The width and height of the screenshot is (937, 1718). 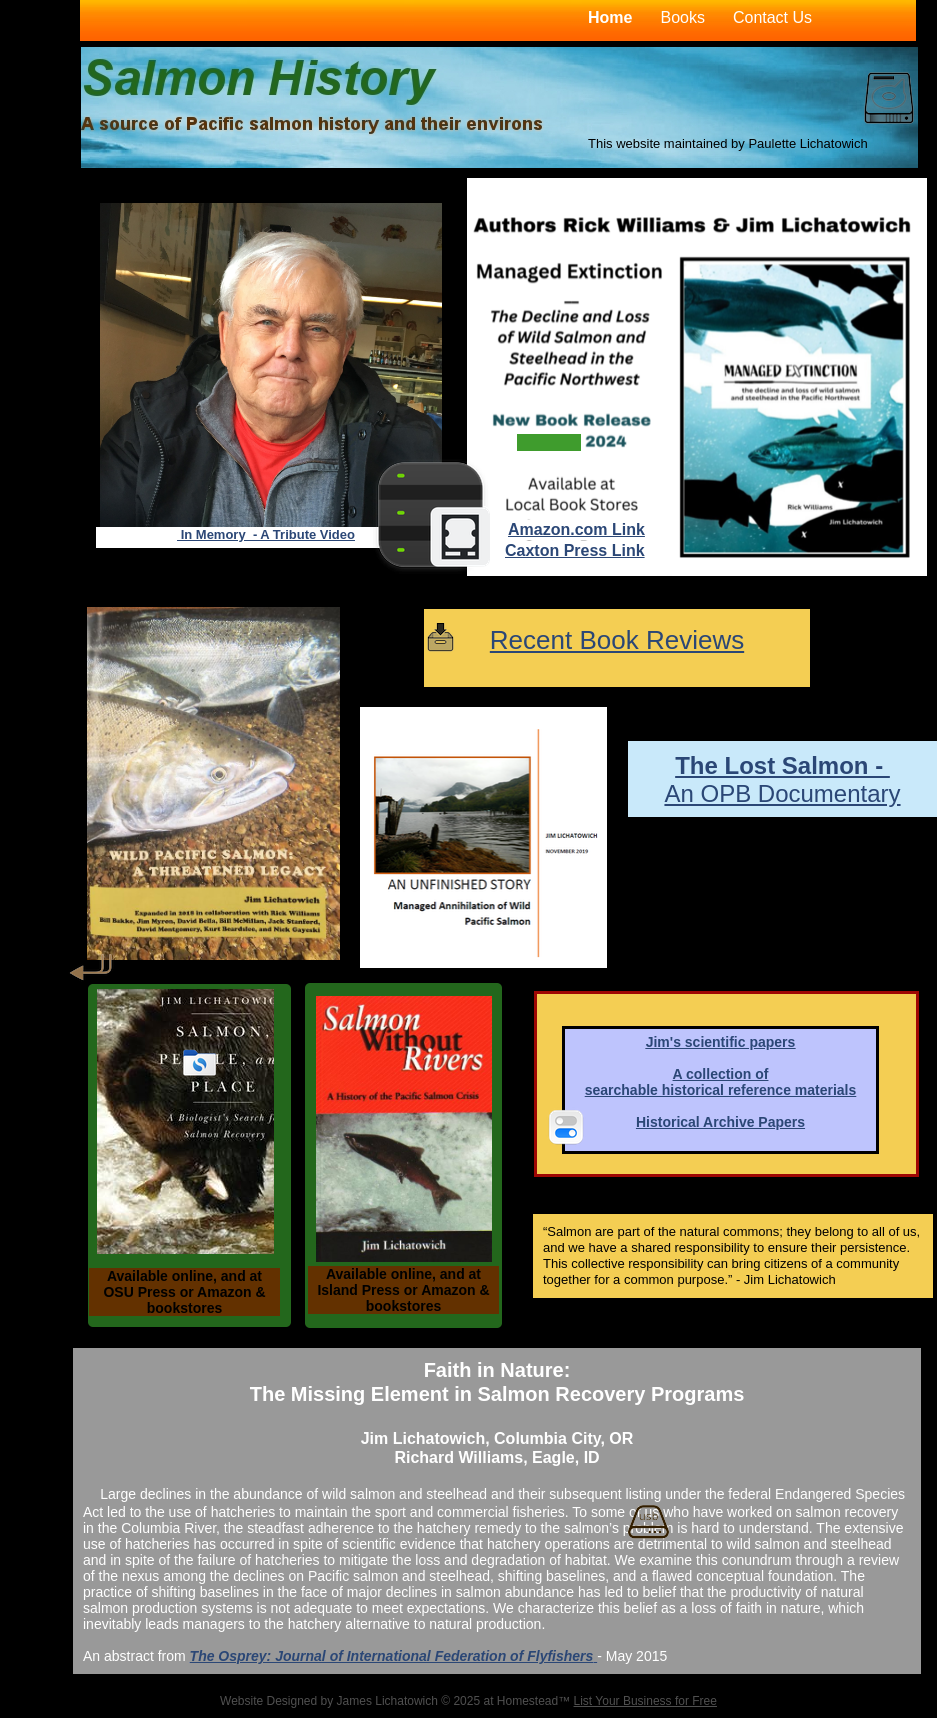 What do you see at coordinates (566, 1127) in the screenshot?
I see `open control center to adjust system settings` at bounding box center [566, 1127].